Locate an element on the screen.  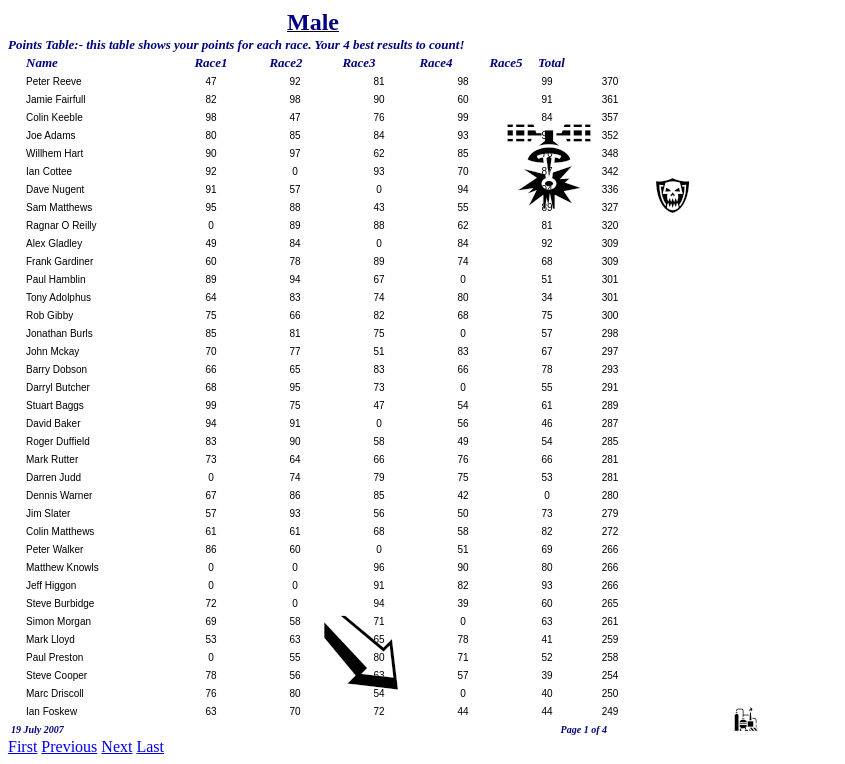
indicates a security threat or danger warning is located at coordinates (672, 195).